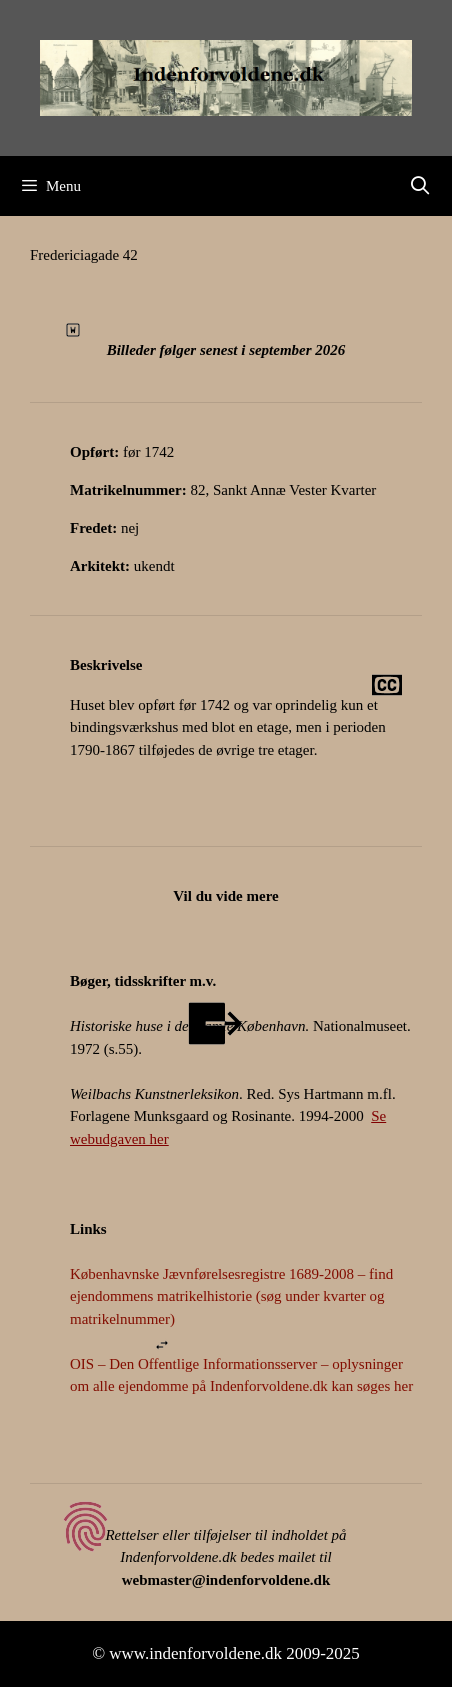 Image resolution: width=452 pixels, height=1687 pixels. I want to click on log out of your account, so click(215, 1023).